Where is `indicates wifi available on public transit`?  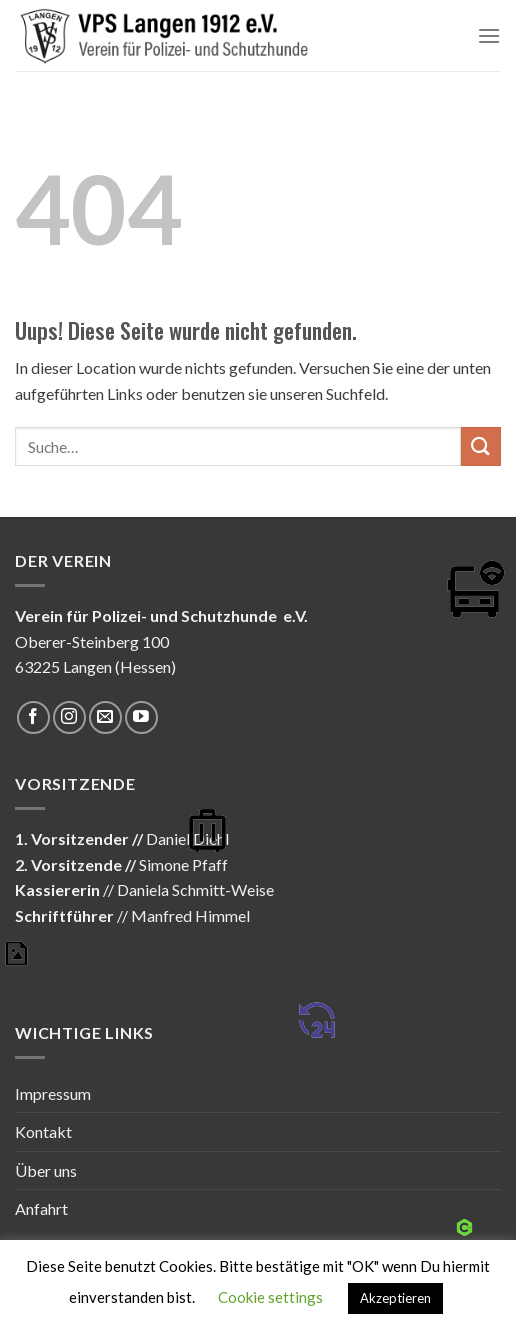 indicates wifi available on public transit is located at coordinates (474, 590).